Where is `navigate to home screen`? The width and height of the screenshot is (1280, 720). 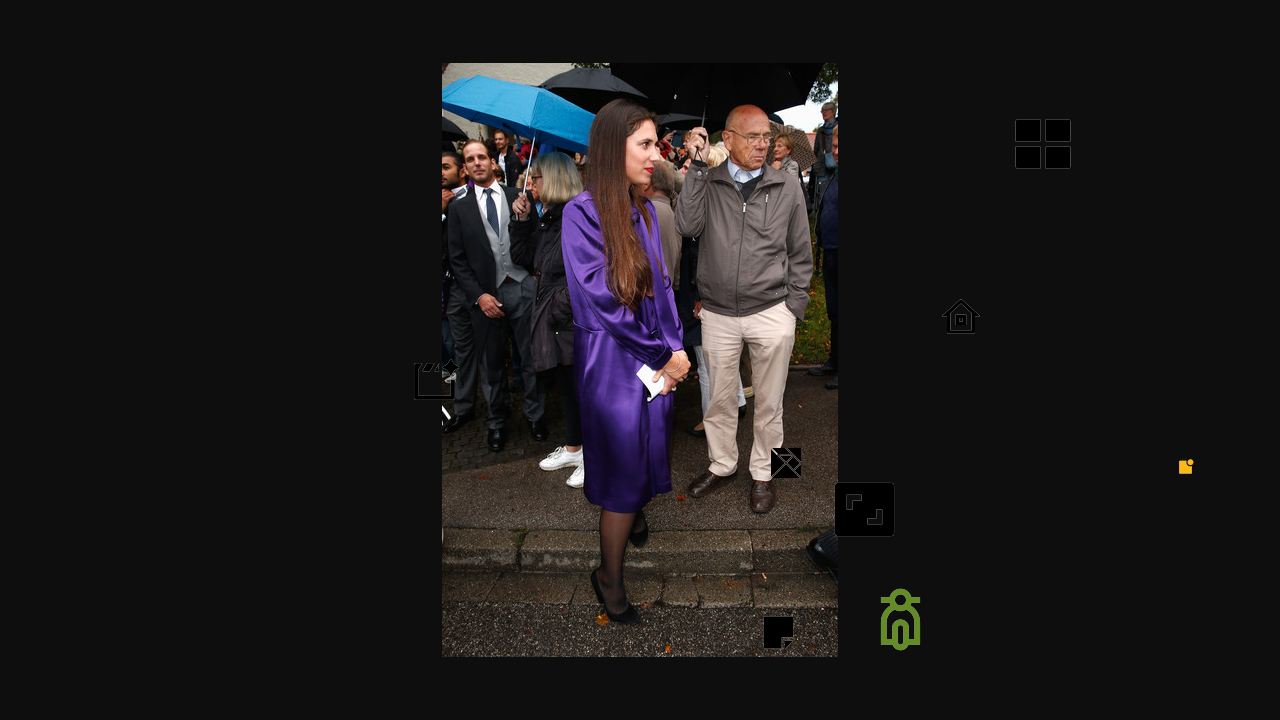
navigate to home screen is located at coordinates (961, 318).